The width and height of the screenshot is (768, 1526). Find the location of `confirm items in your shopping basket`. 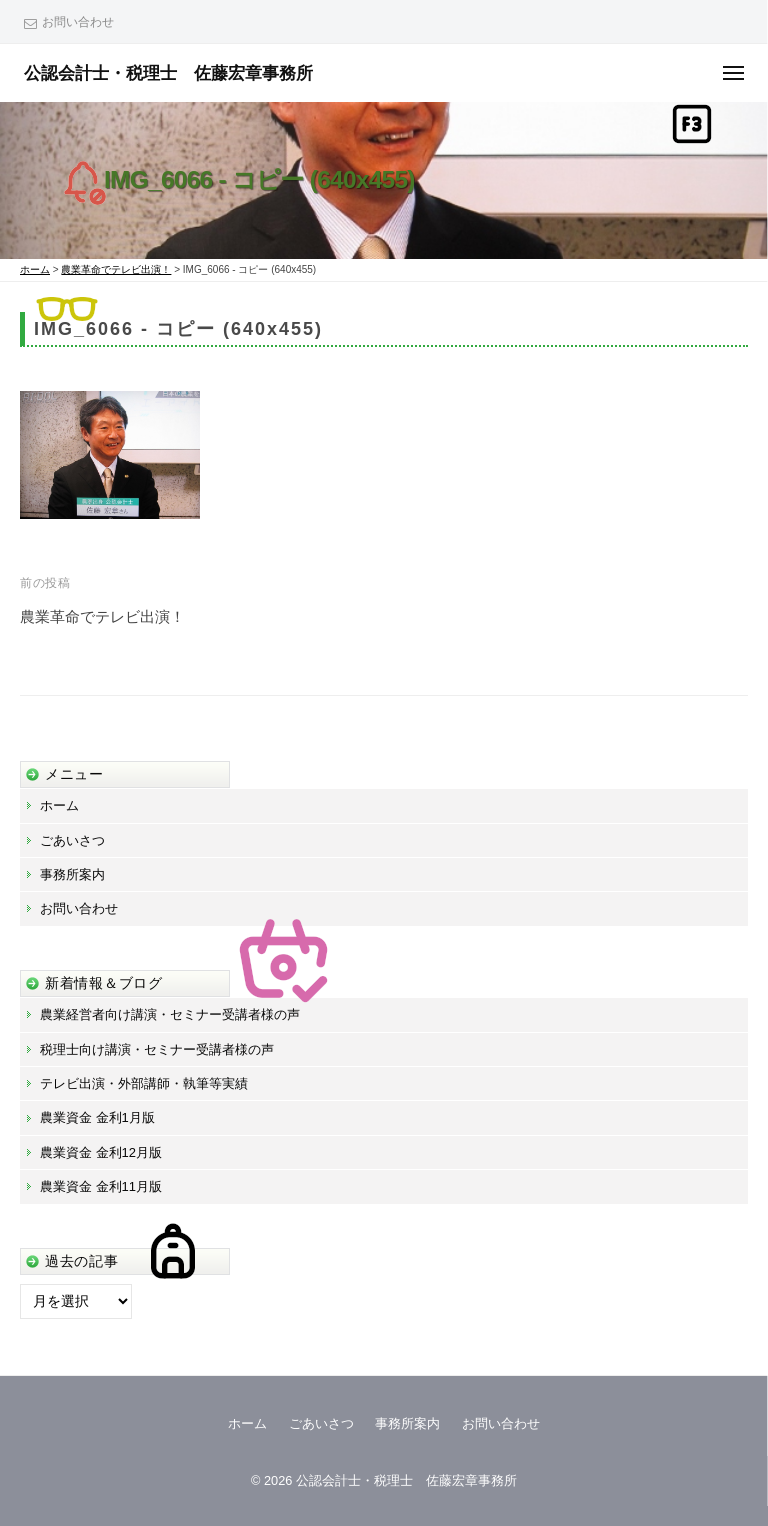

confirm items in your shopping basket is located at coordinates (283, 958).